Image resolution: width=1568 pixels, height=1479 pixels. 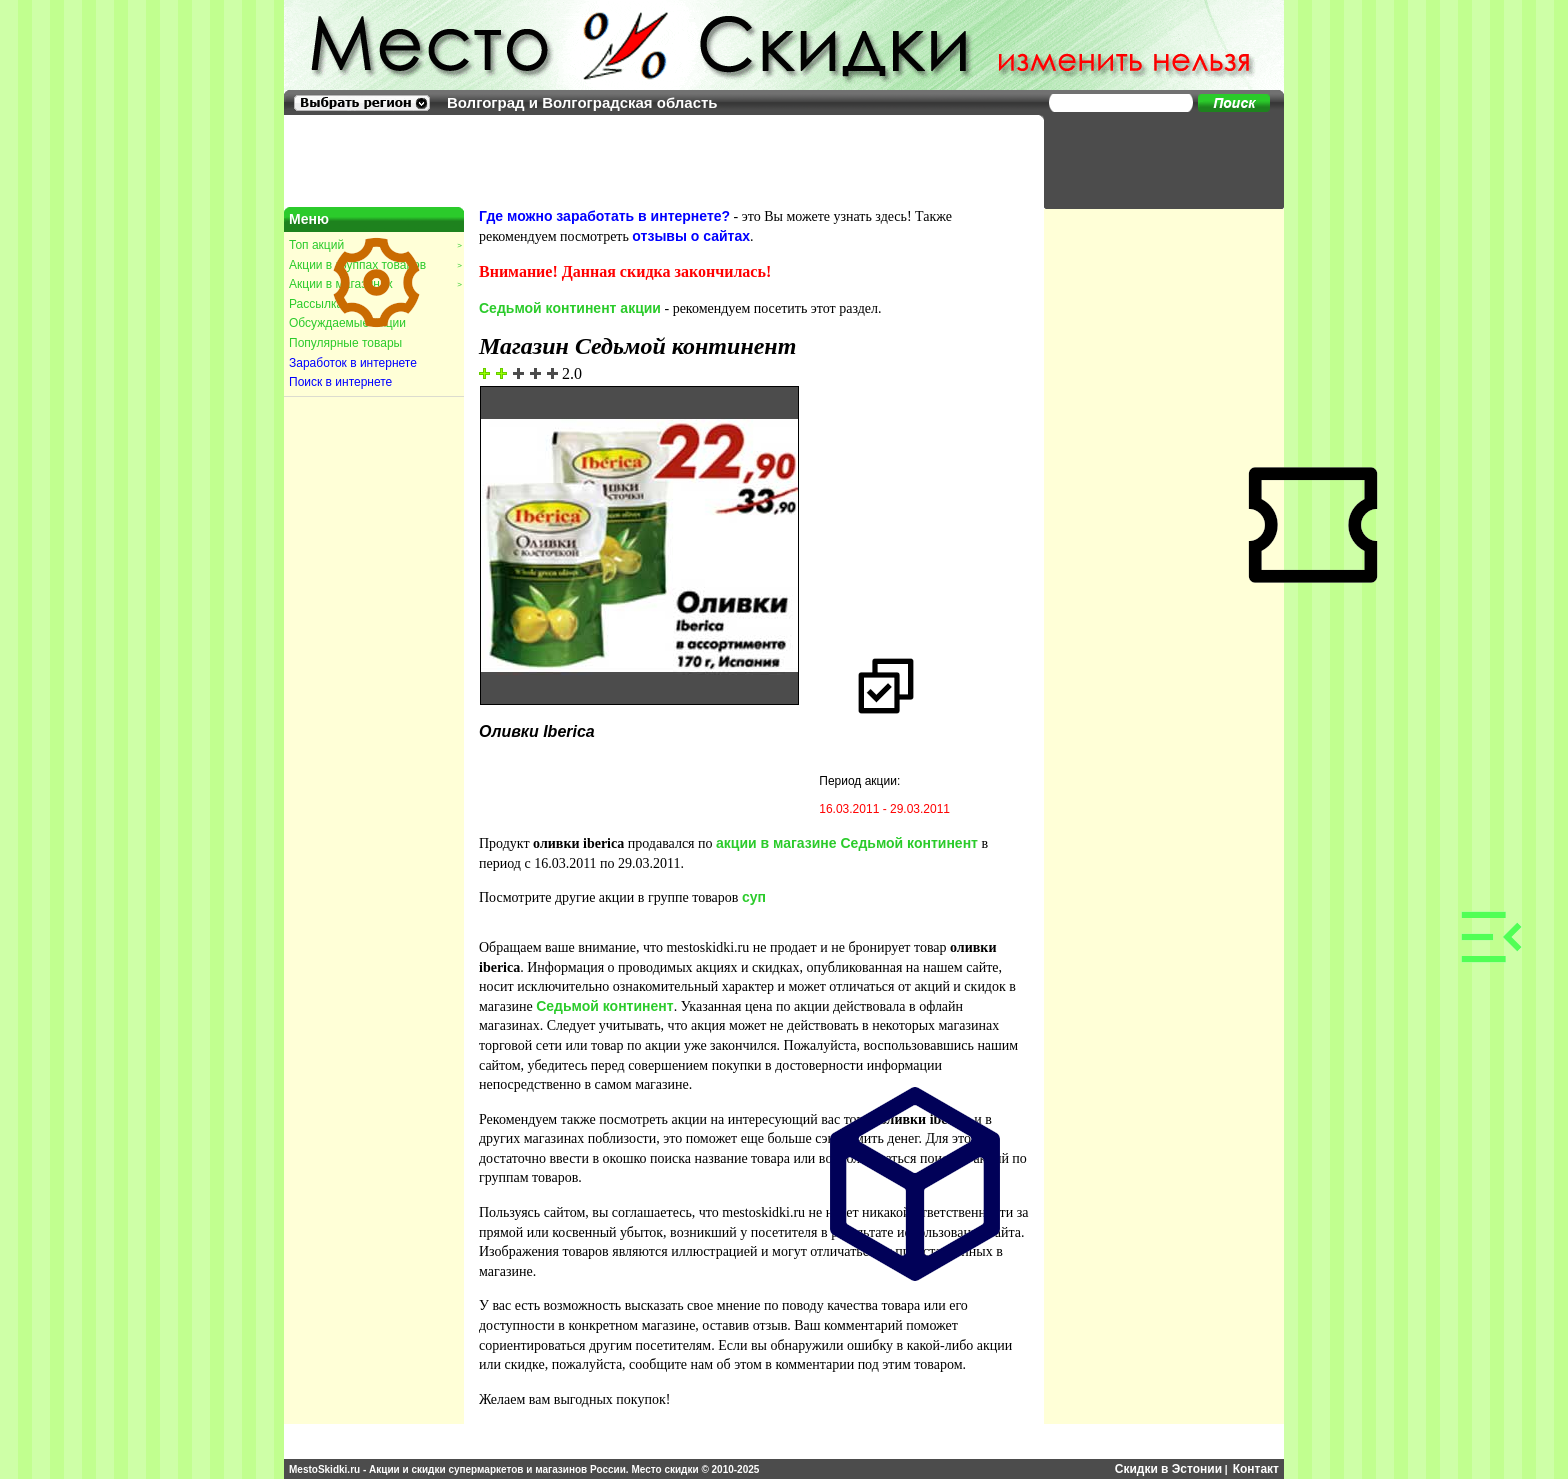 I want to click on collapse sidebar or navigation panel, so click(x=1490, y=937).